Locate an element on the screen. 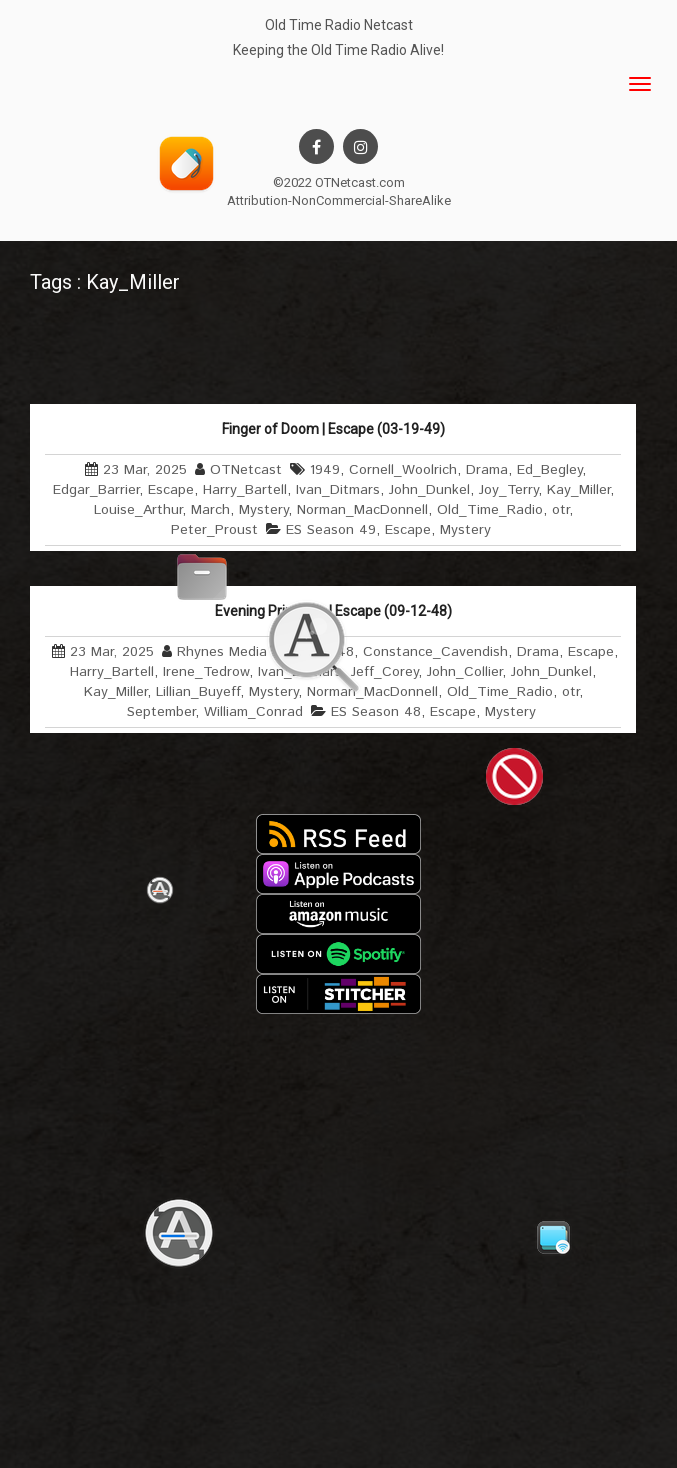  check for available software updates is located at coordinates (160, 890).